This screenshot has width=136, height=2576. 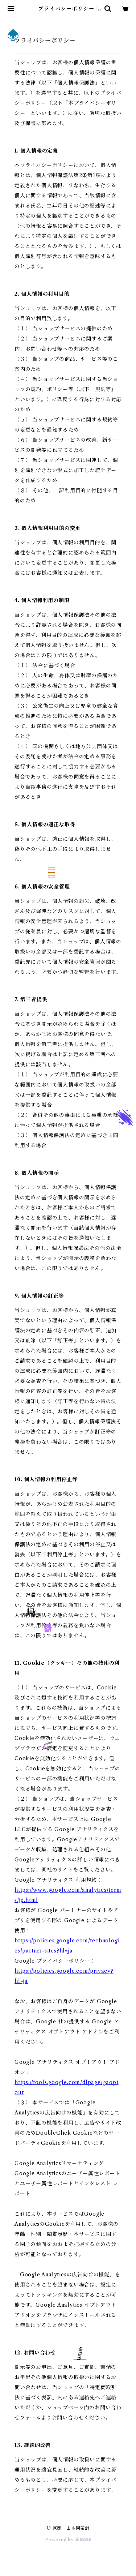 I want to click on indicates speed or quick movement in a game, so click(x=125, y=1117).